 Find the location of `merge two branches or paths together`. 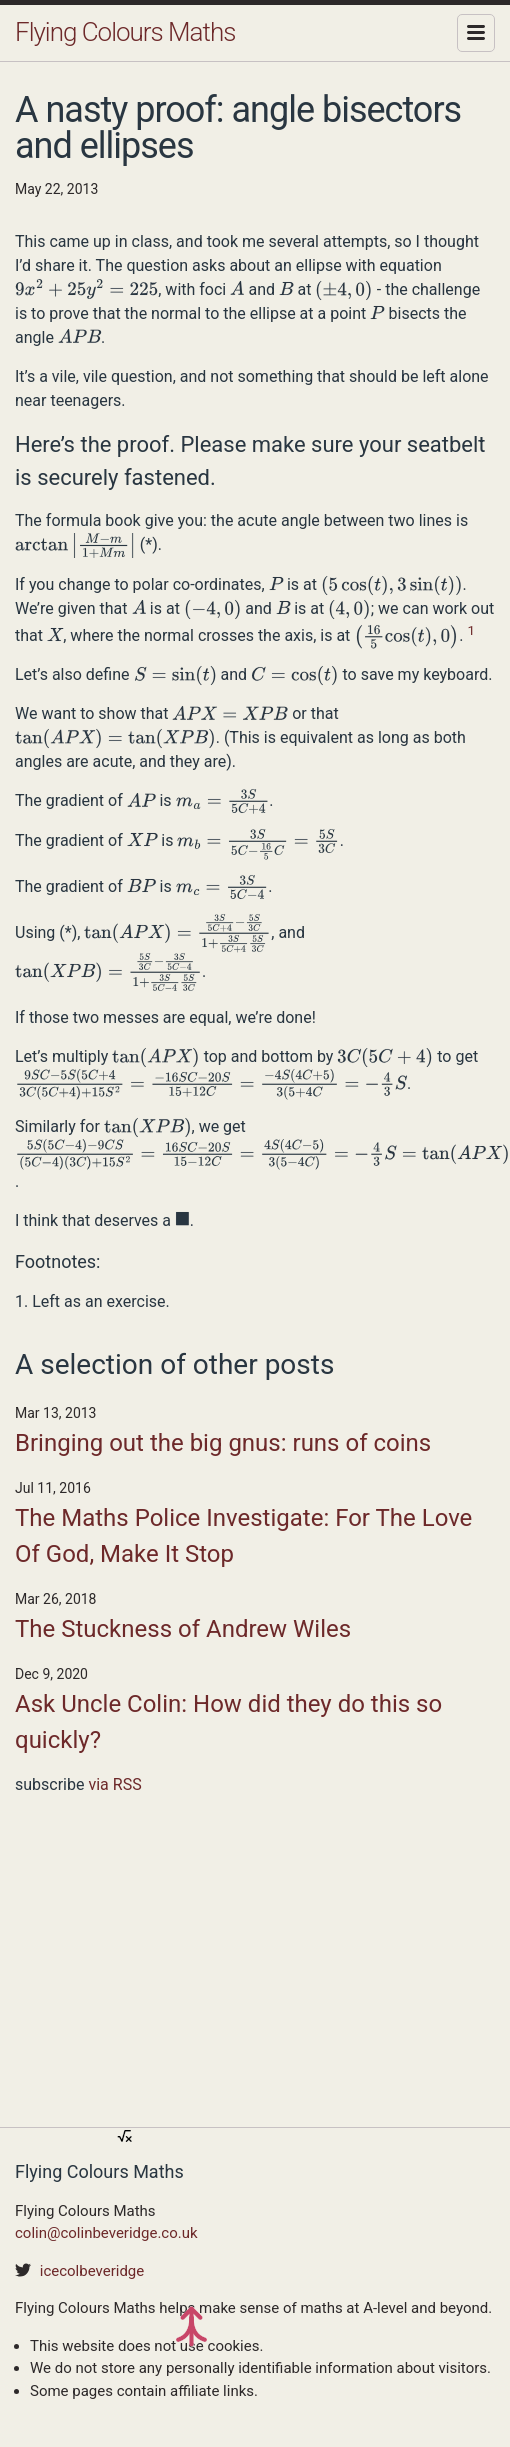

merge two branches or paths together is located at coordinates (191, 2326).